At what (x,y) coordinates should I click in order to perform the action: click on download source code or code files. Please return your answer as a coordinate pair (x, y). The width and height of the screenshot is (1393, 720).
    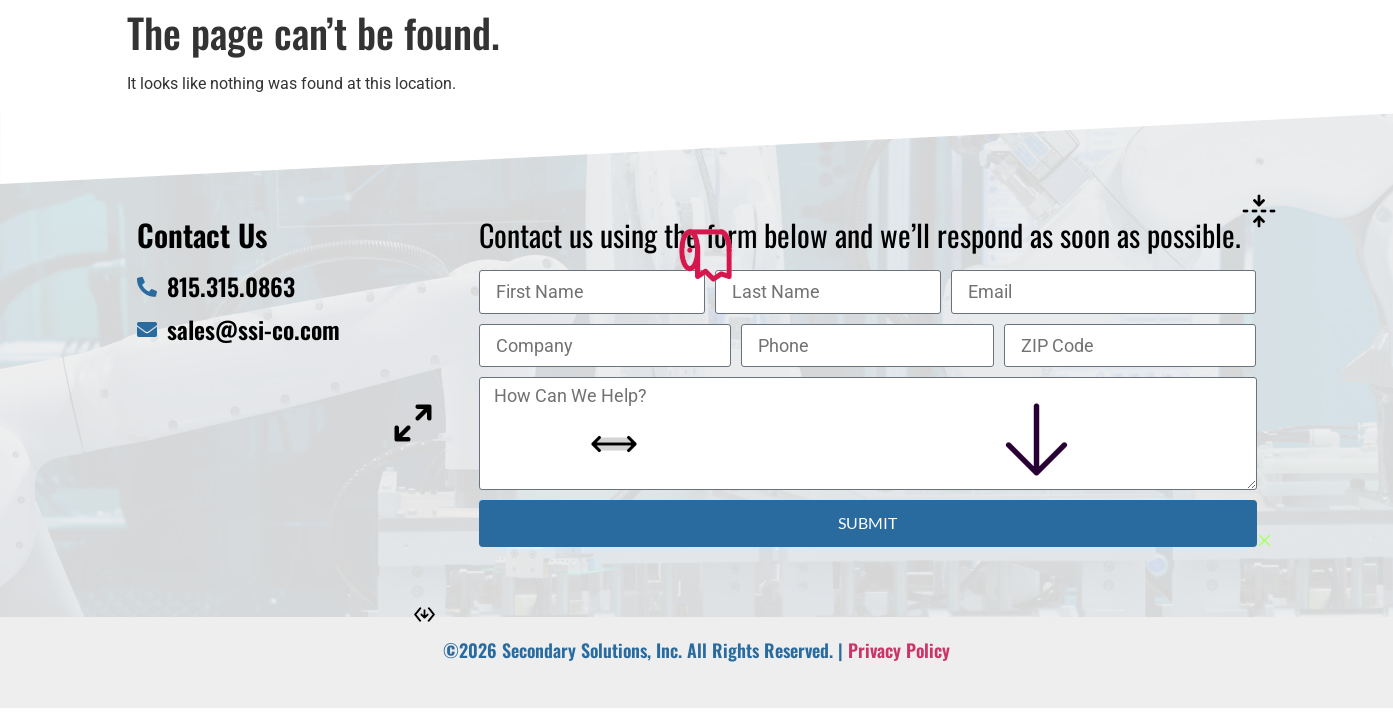
    Looking at the image, I should click on (424, 614).